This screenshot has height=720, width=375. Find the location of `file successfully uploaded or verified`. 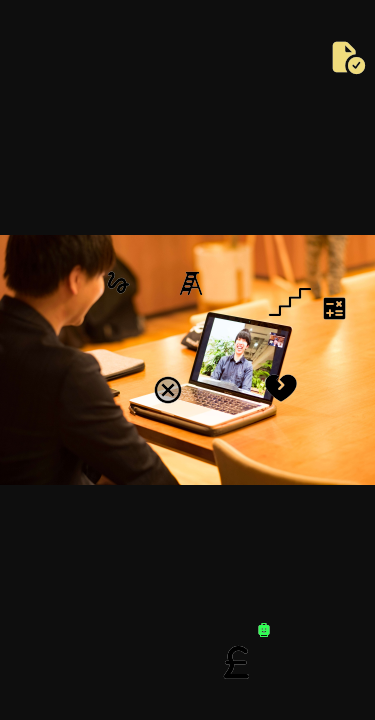

file successfully uploaded or verified is located at coordinates (348, 57).